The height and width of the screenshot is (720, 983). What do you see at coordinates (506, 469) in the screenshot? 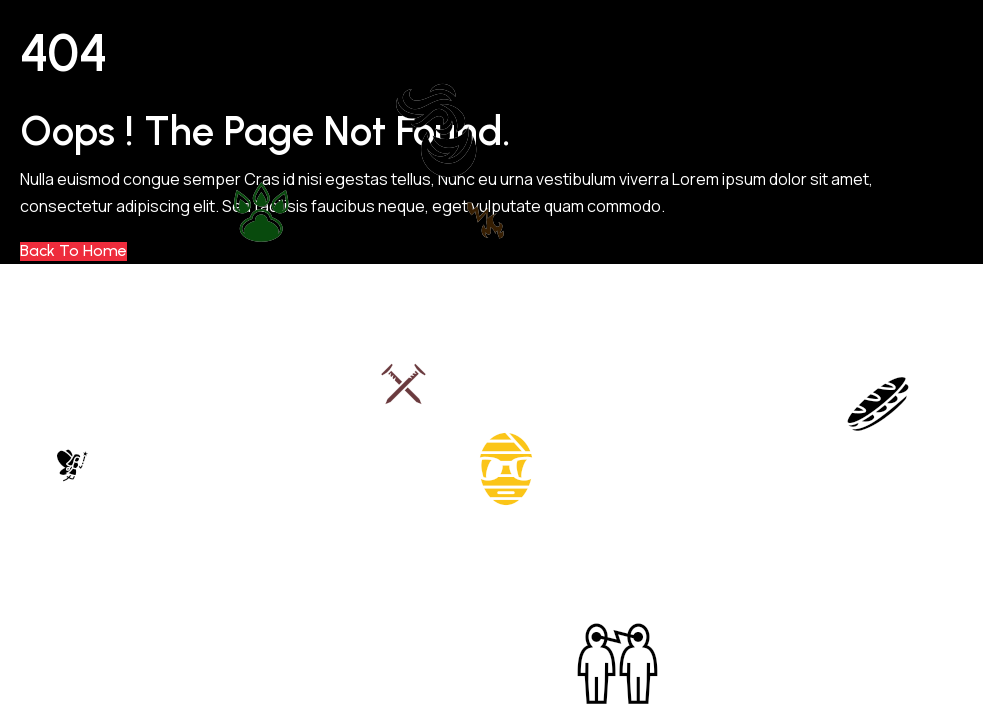
I see `toggle invisibility or stealth mode` at bounding box center [506, 469].